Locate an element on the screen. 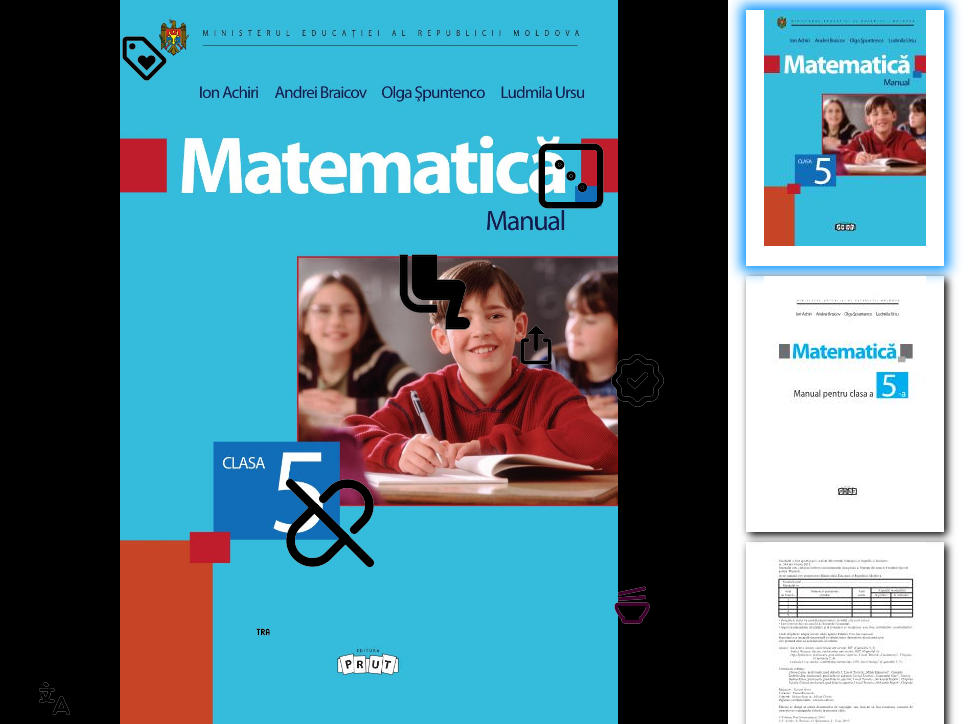 The image size is (978, 724). share this content is located at coordinates (536, 346).